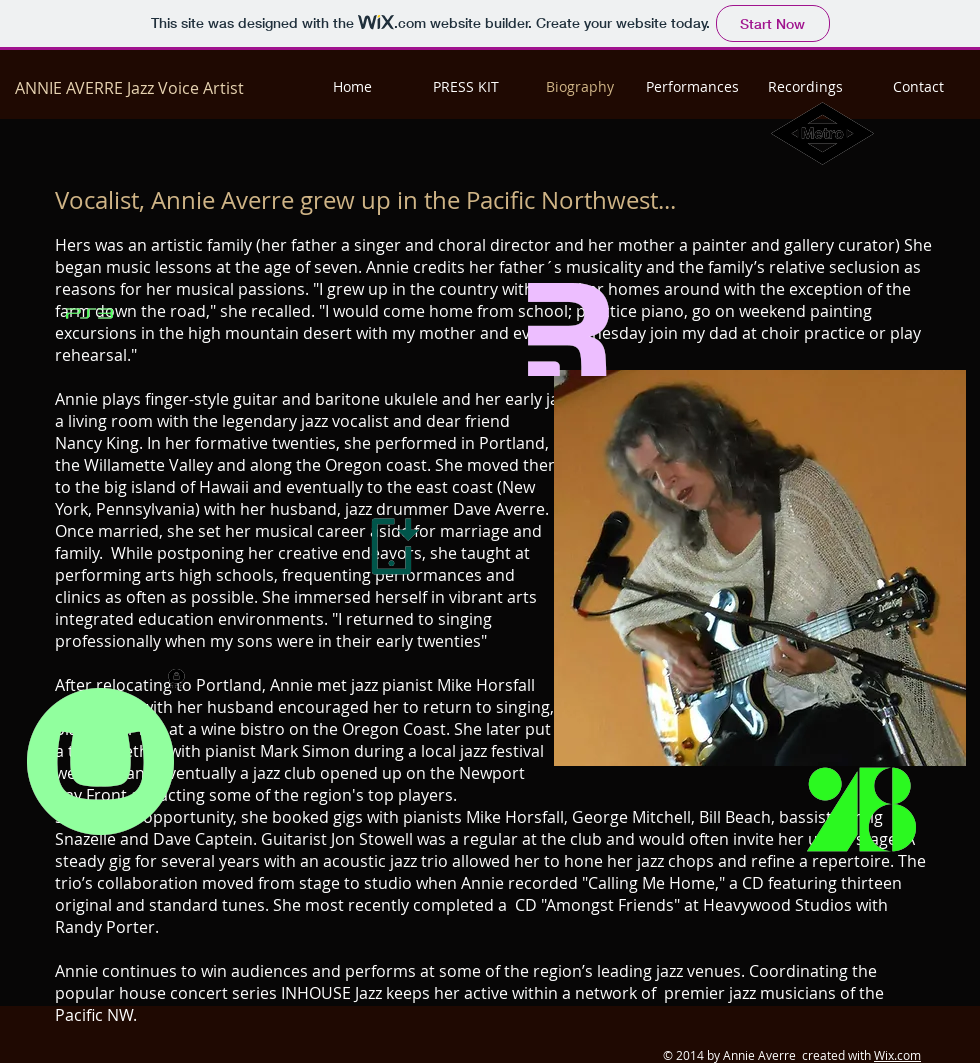 The image size is (980, 1063). Describe the element at coordinates (100, 761) in the screenshot. I see `umbraco content management system logo` at that location.